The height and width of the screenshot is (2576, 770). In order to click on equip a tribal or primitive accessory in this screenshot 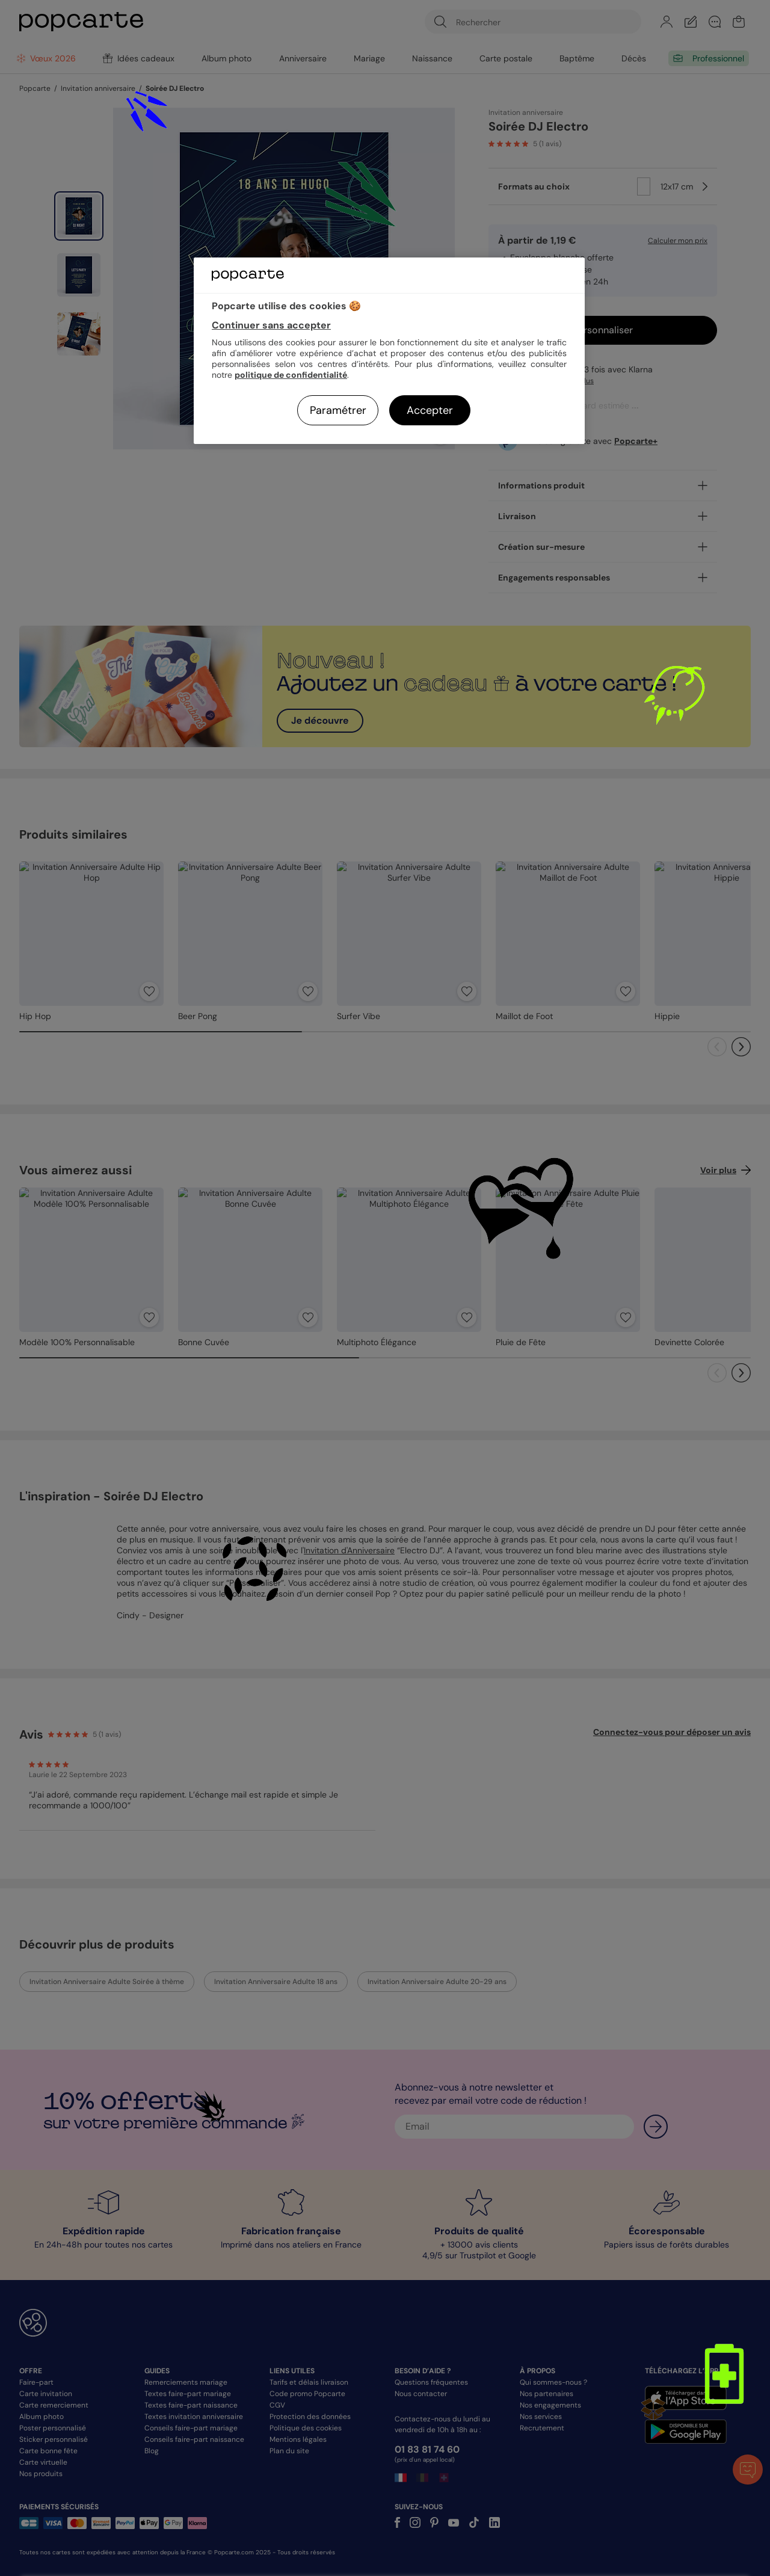, I will do `click(674, 695)`.